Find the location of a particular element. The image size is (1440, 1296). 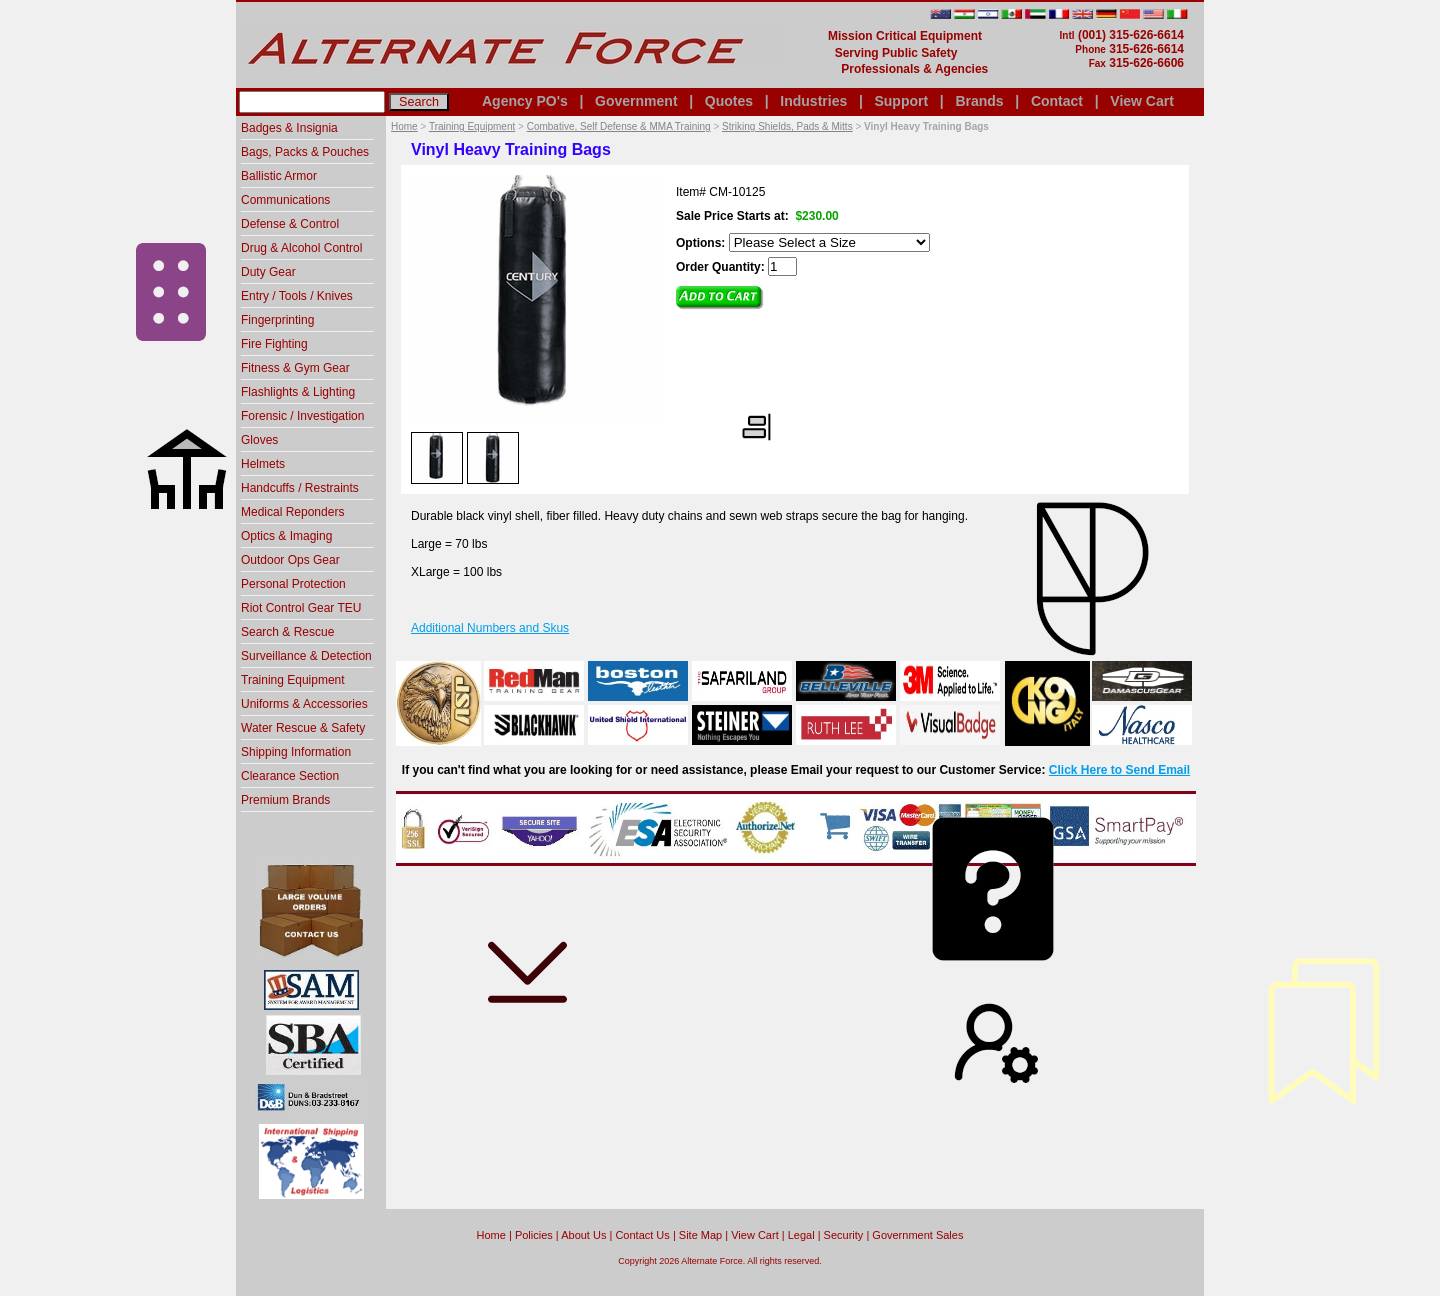

scroll to bottom of page or content is located at coordinates (527, 970).